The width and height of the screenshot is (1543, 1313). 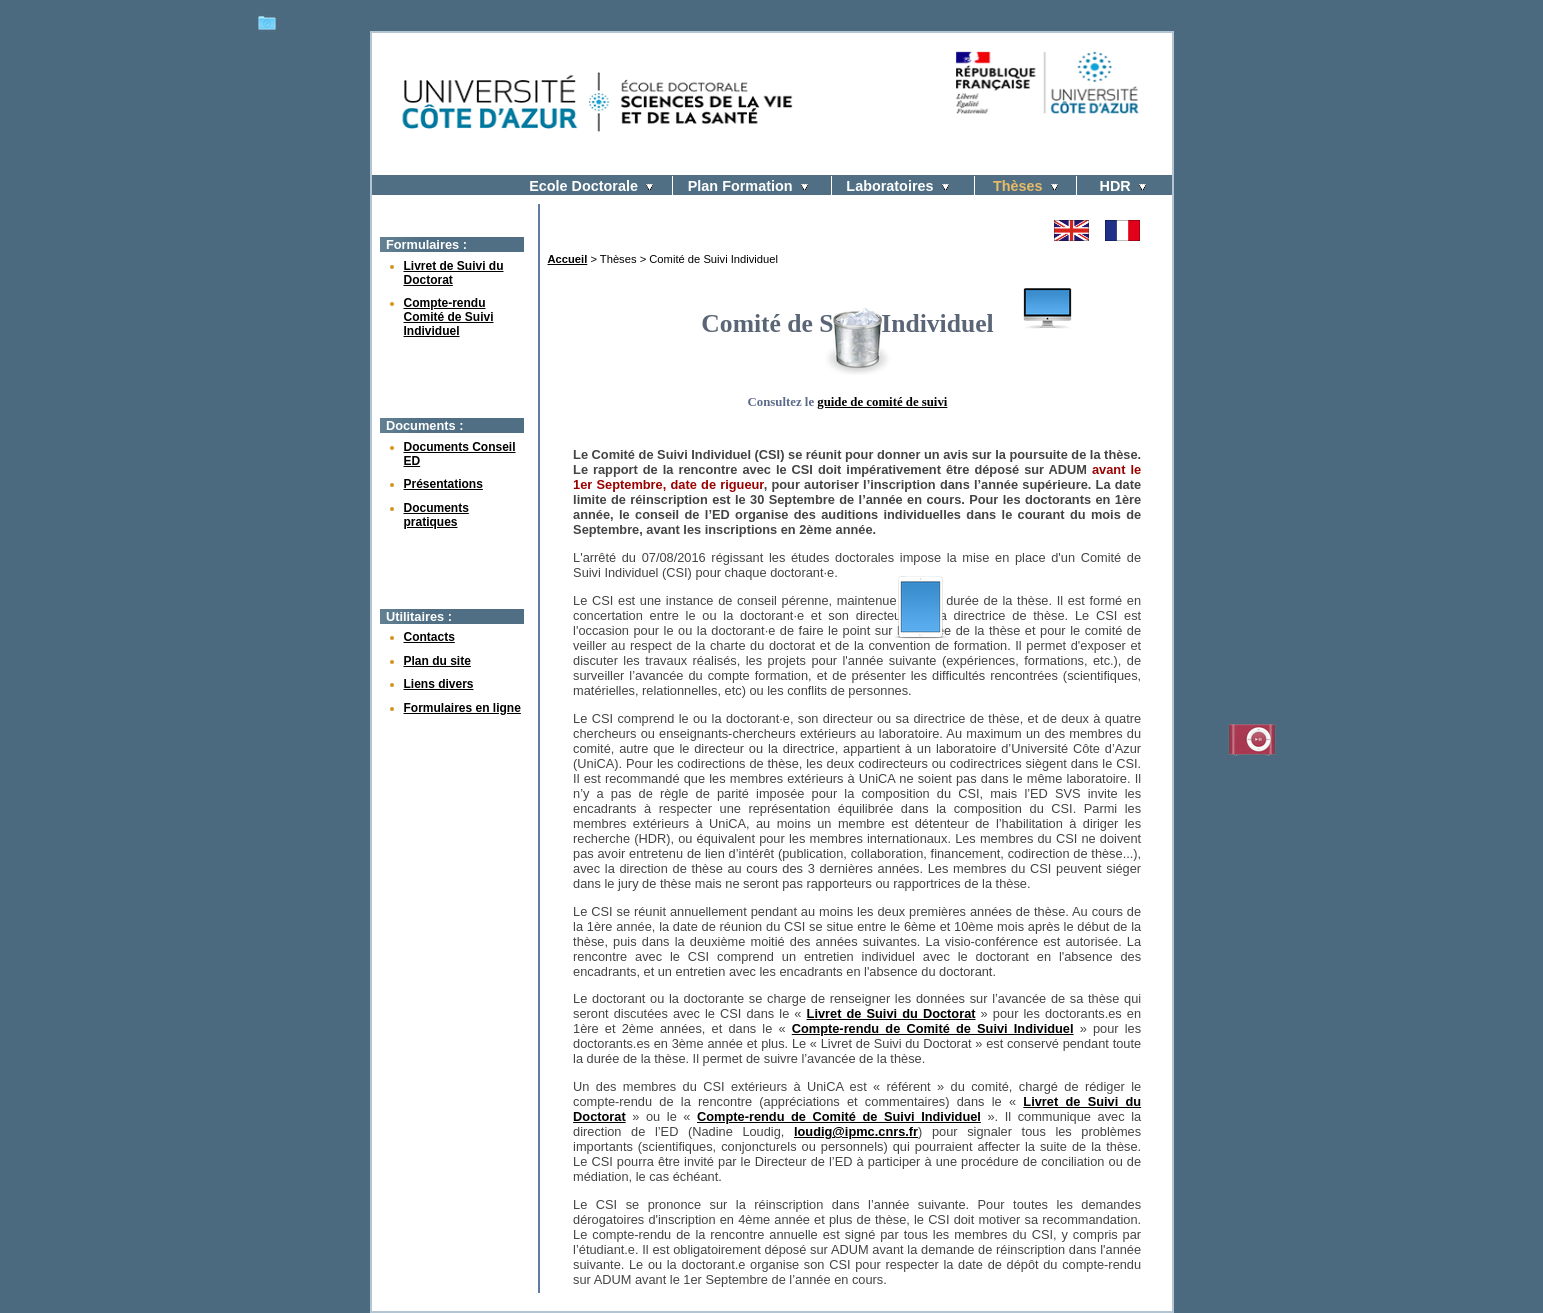 I want to click on view items in your trash folder, so click(x=857, y=337).